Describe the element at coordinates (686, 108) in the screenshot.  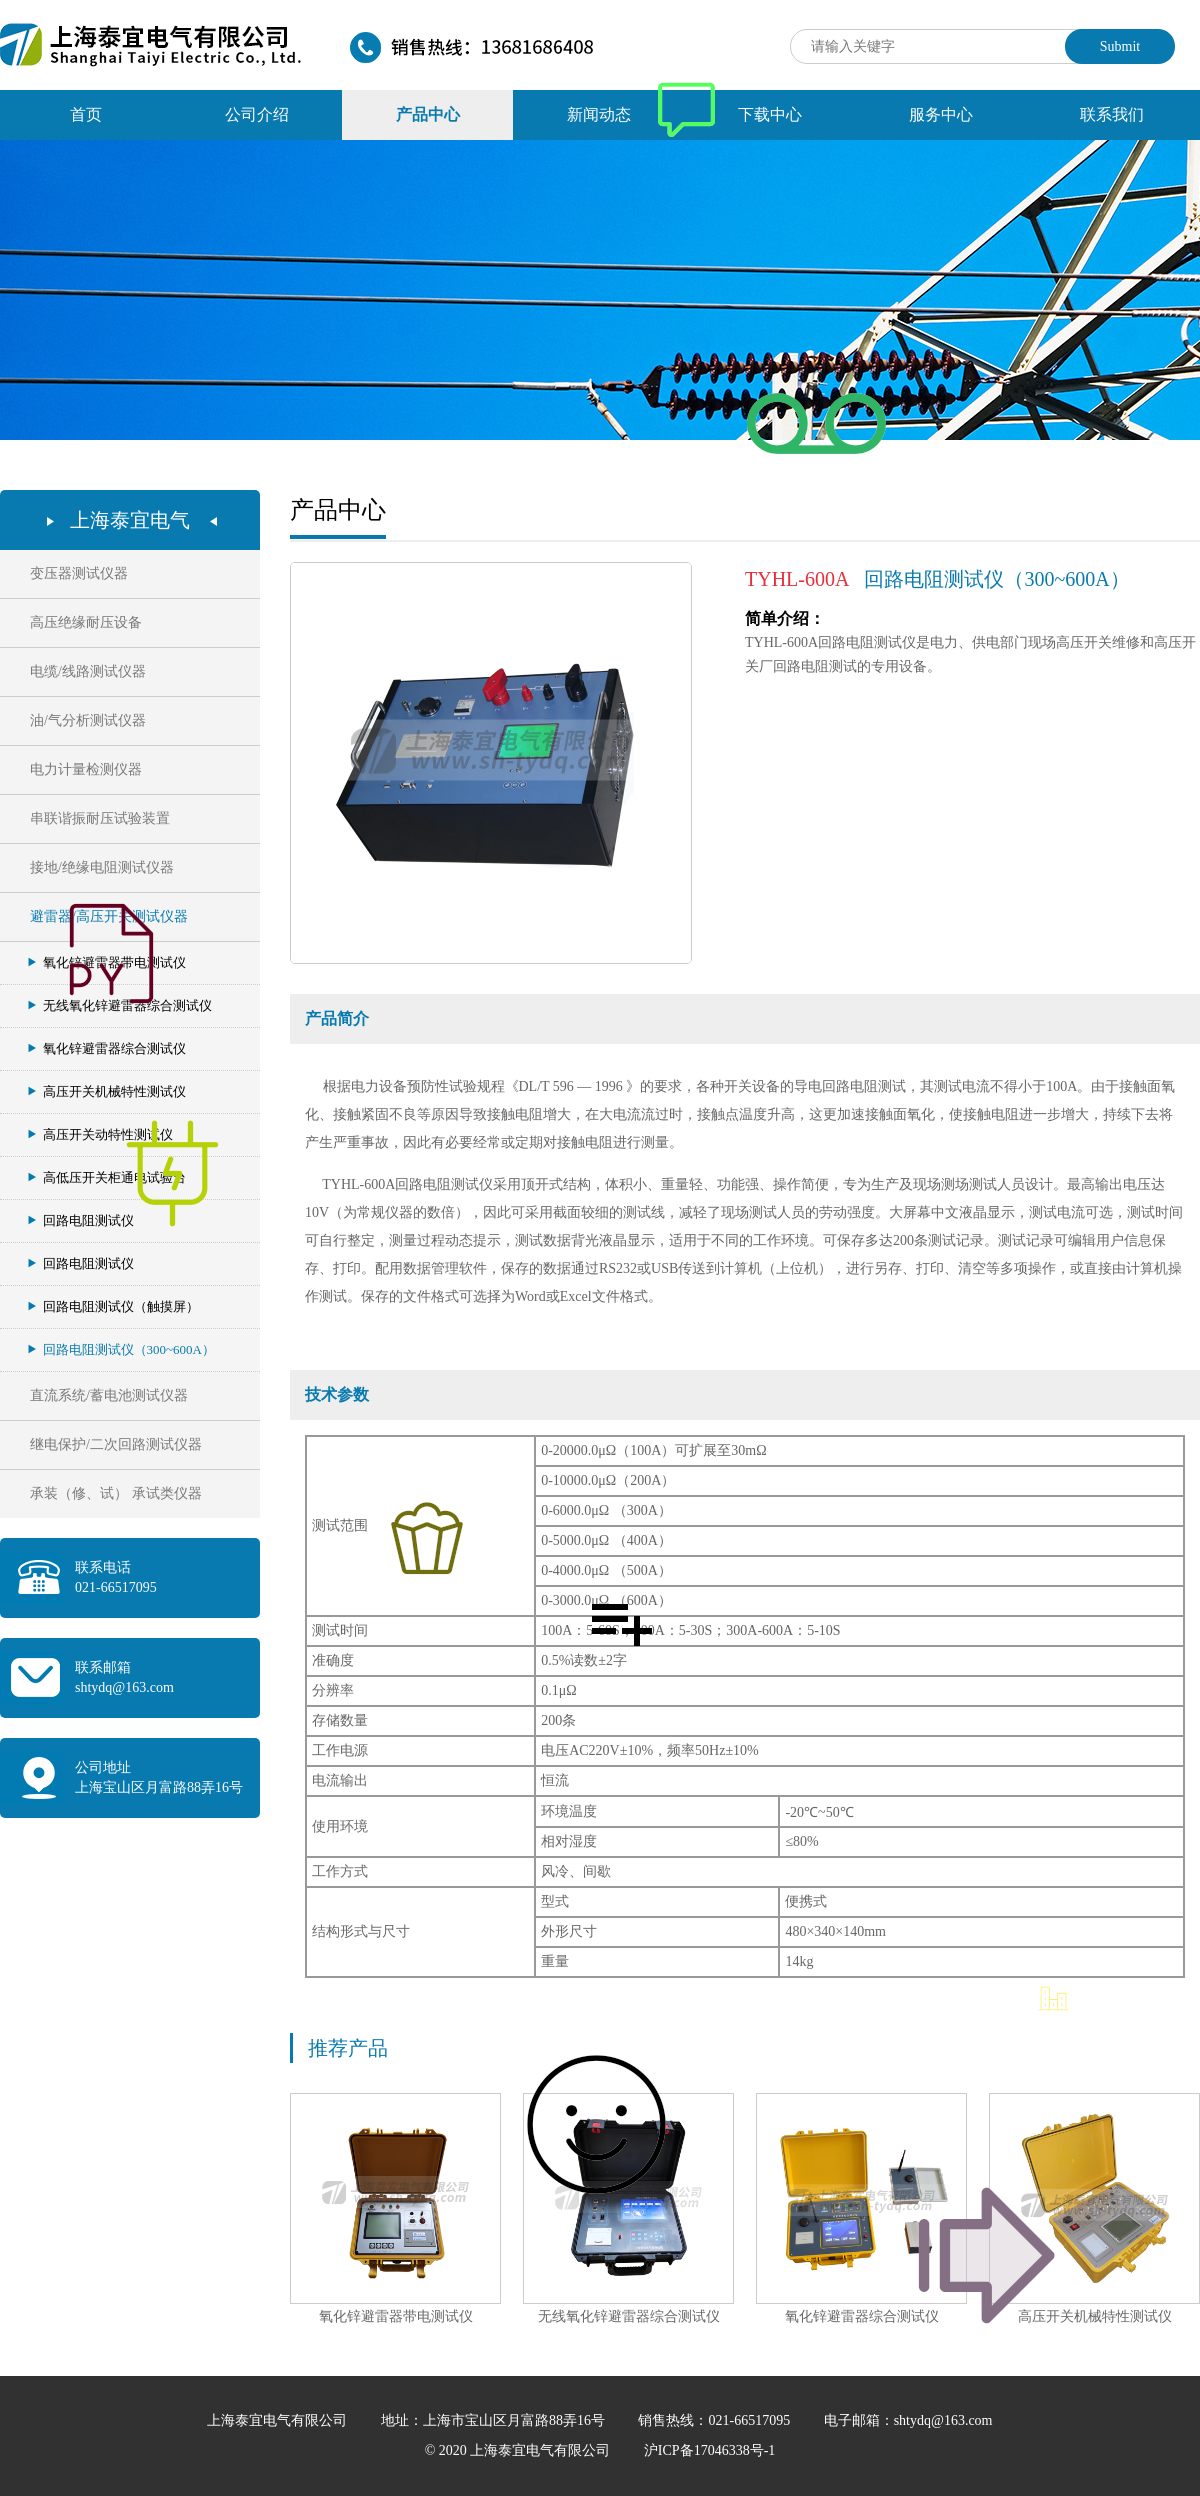
I see `leave a comment` at that location.